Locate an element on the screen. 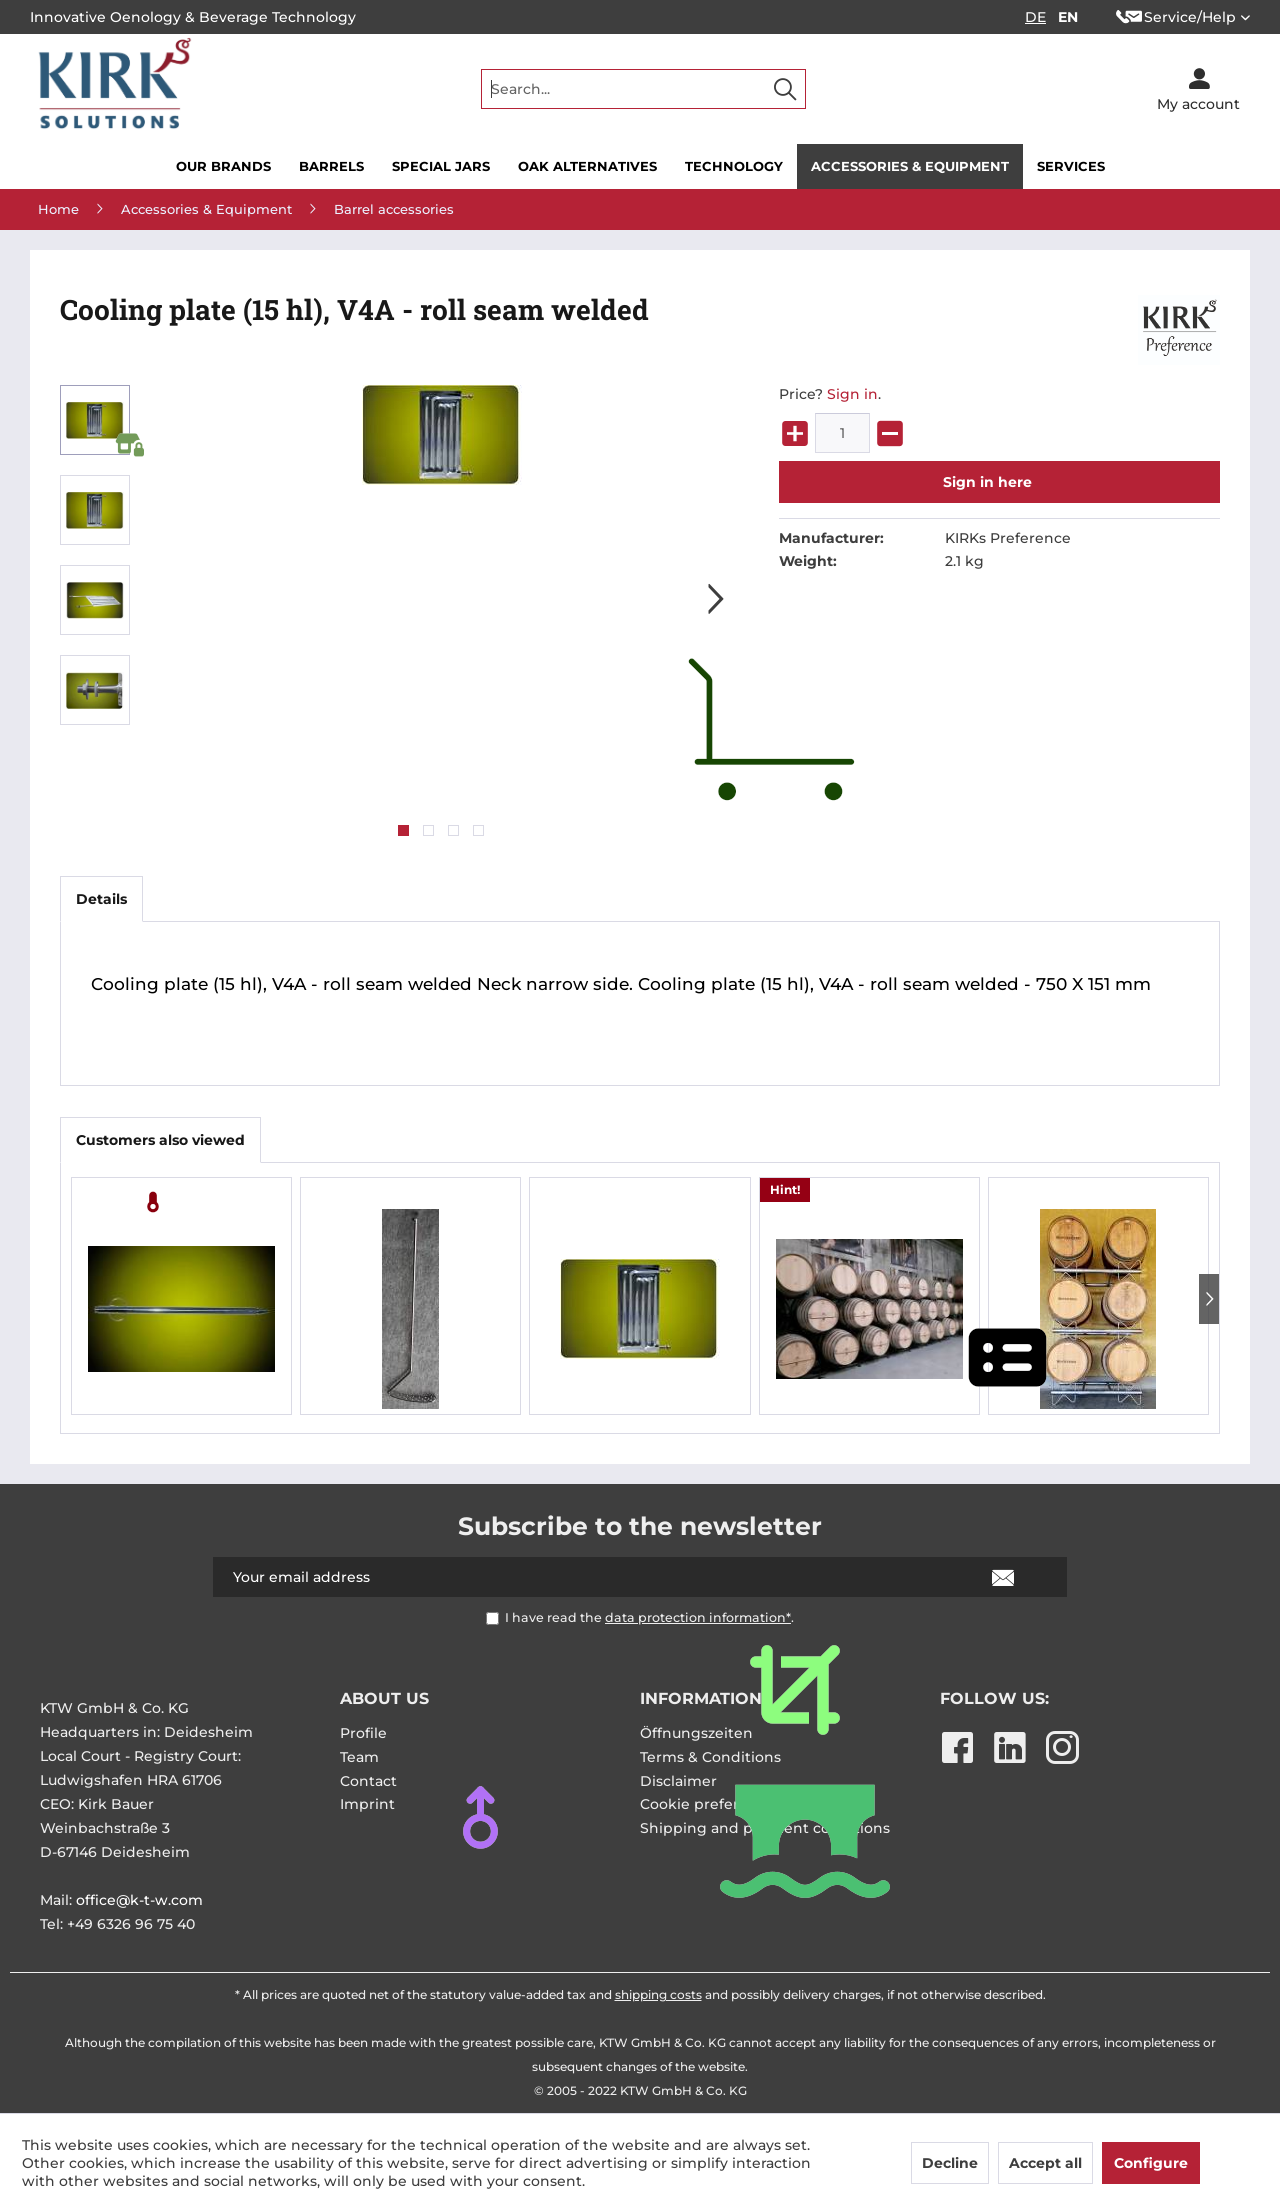  indicates a bridge or water crossing location is located at coordinates (805, 1837).